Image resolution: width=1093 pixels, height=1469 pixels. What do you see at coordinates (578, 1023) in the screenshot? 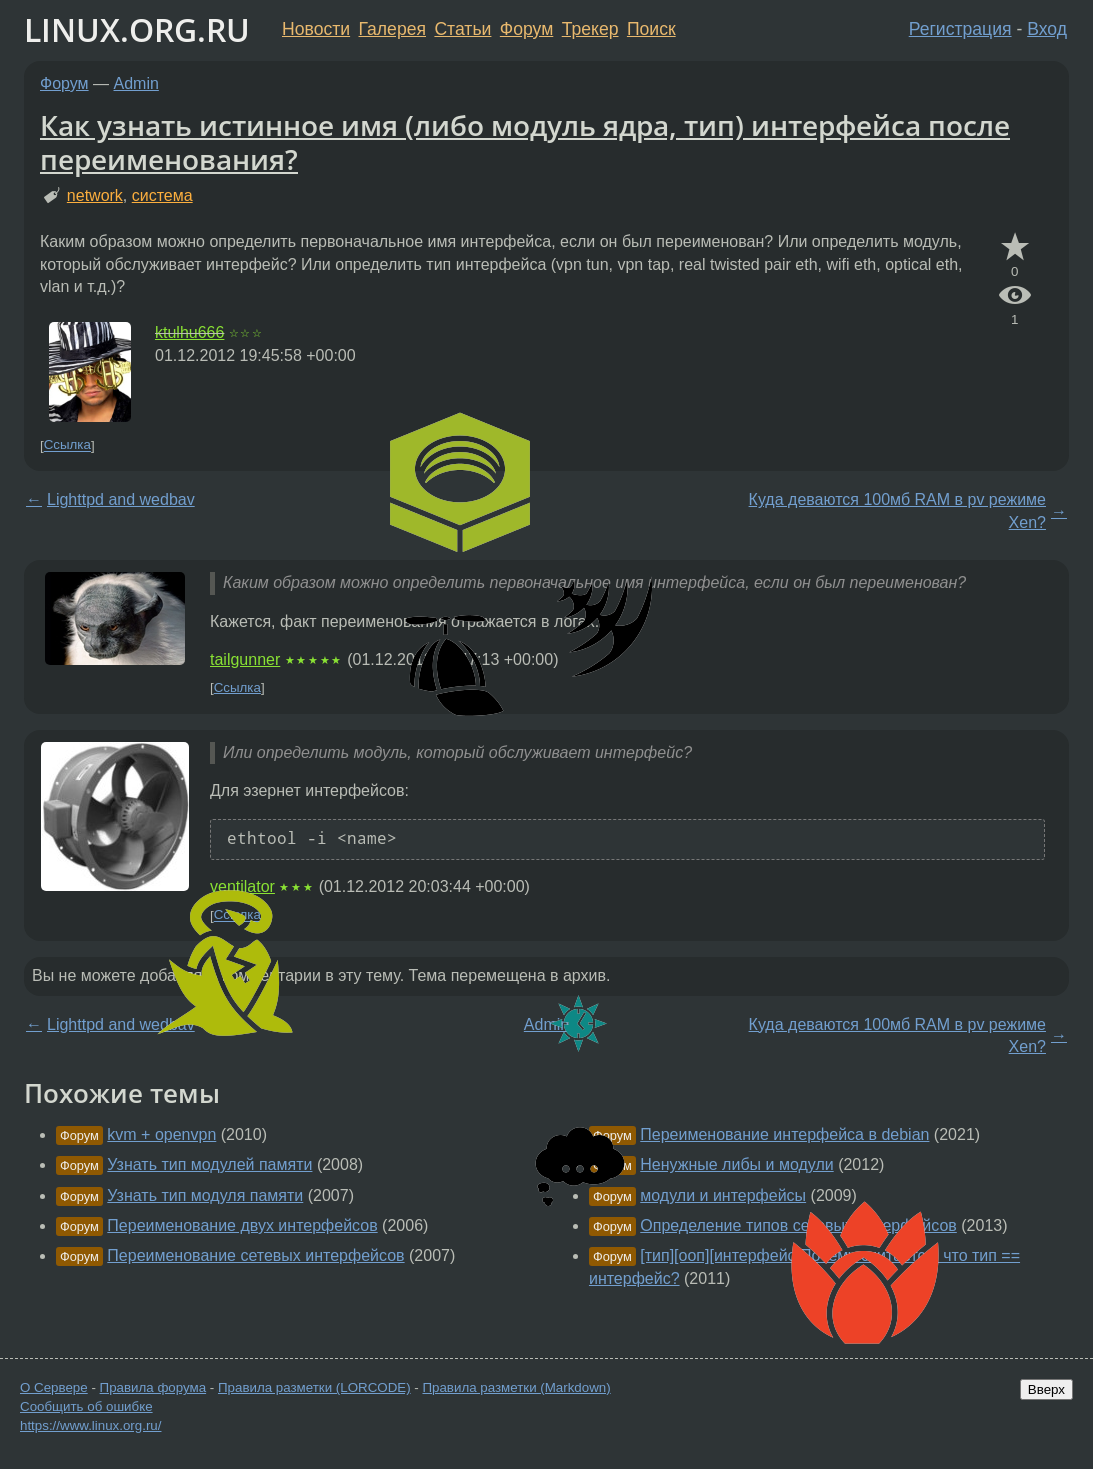
I see `view or set sun-based time settings` at bounding box center [578, 1023].